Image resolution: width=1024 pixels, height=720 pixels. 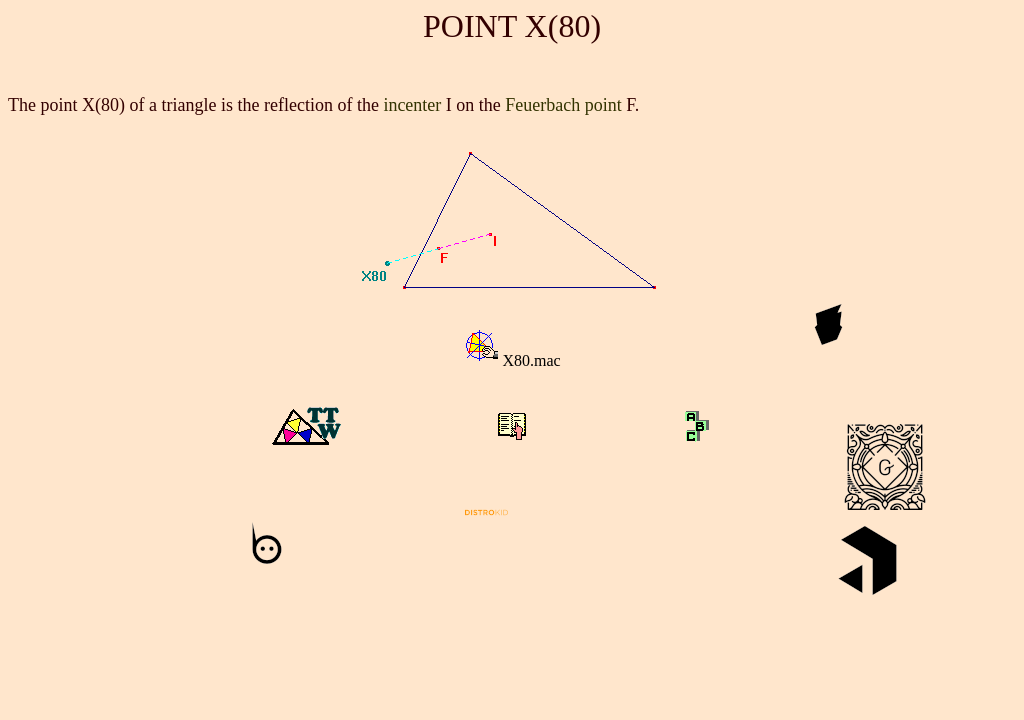 I want to click on access distrokid music distribution platform, so click(x=486, y=512).